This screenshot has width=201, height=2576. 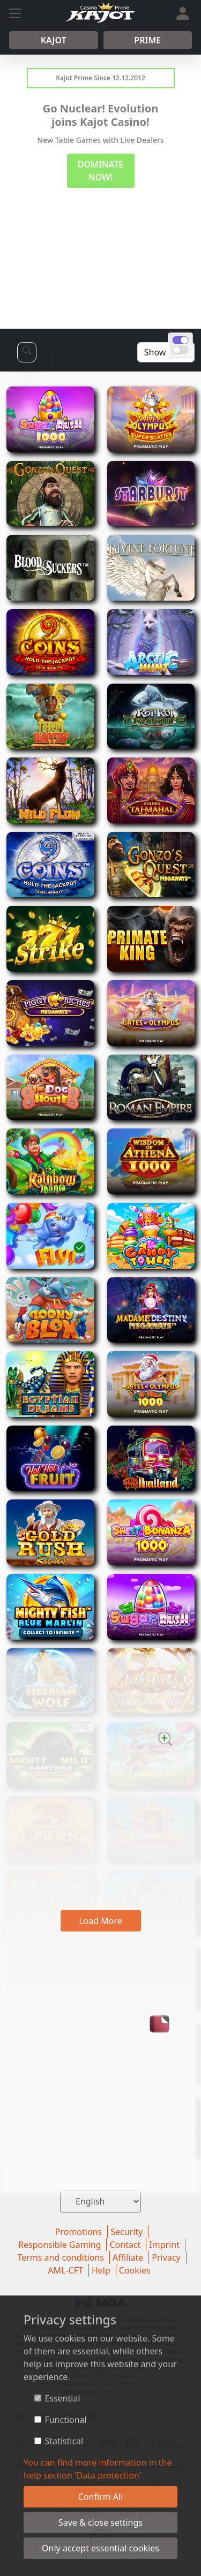 What do you see at coordinates (180, 345) in the screenshot?
I see `open gnome tweaks to customize desktop settings` at bounding box center [180, 345].